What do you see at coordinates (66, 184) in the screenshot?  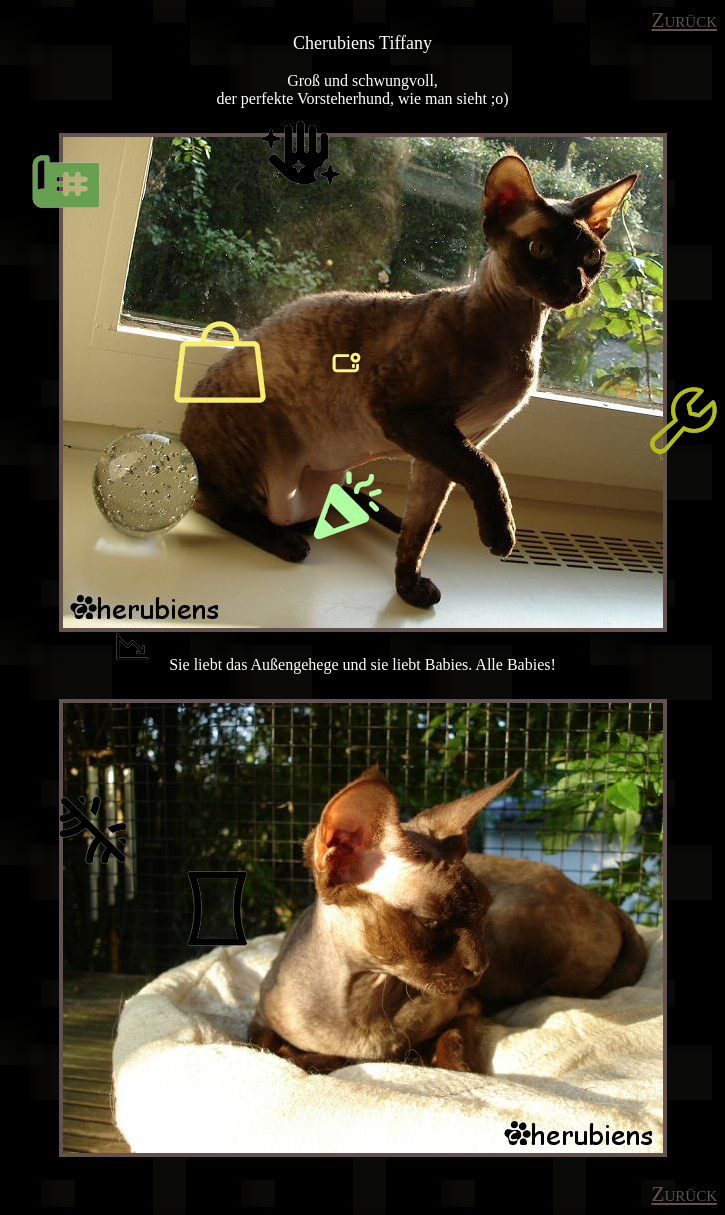 I see `view project blueprints or technical documents` at bounding box center [66, 184].